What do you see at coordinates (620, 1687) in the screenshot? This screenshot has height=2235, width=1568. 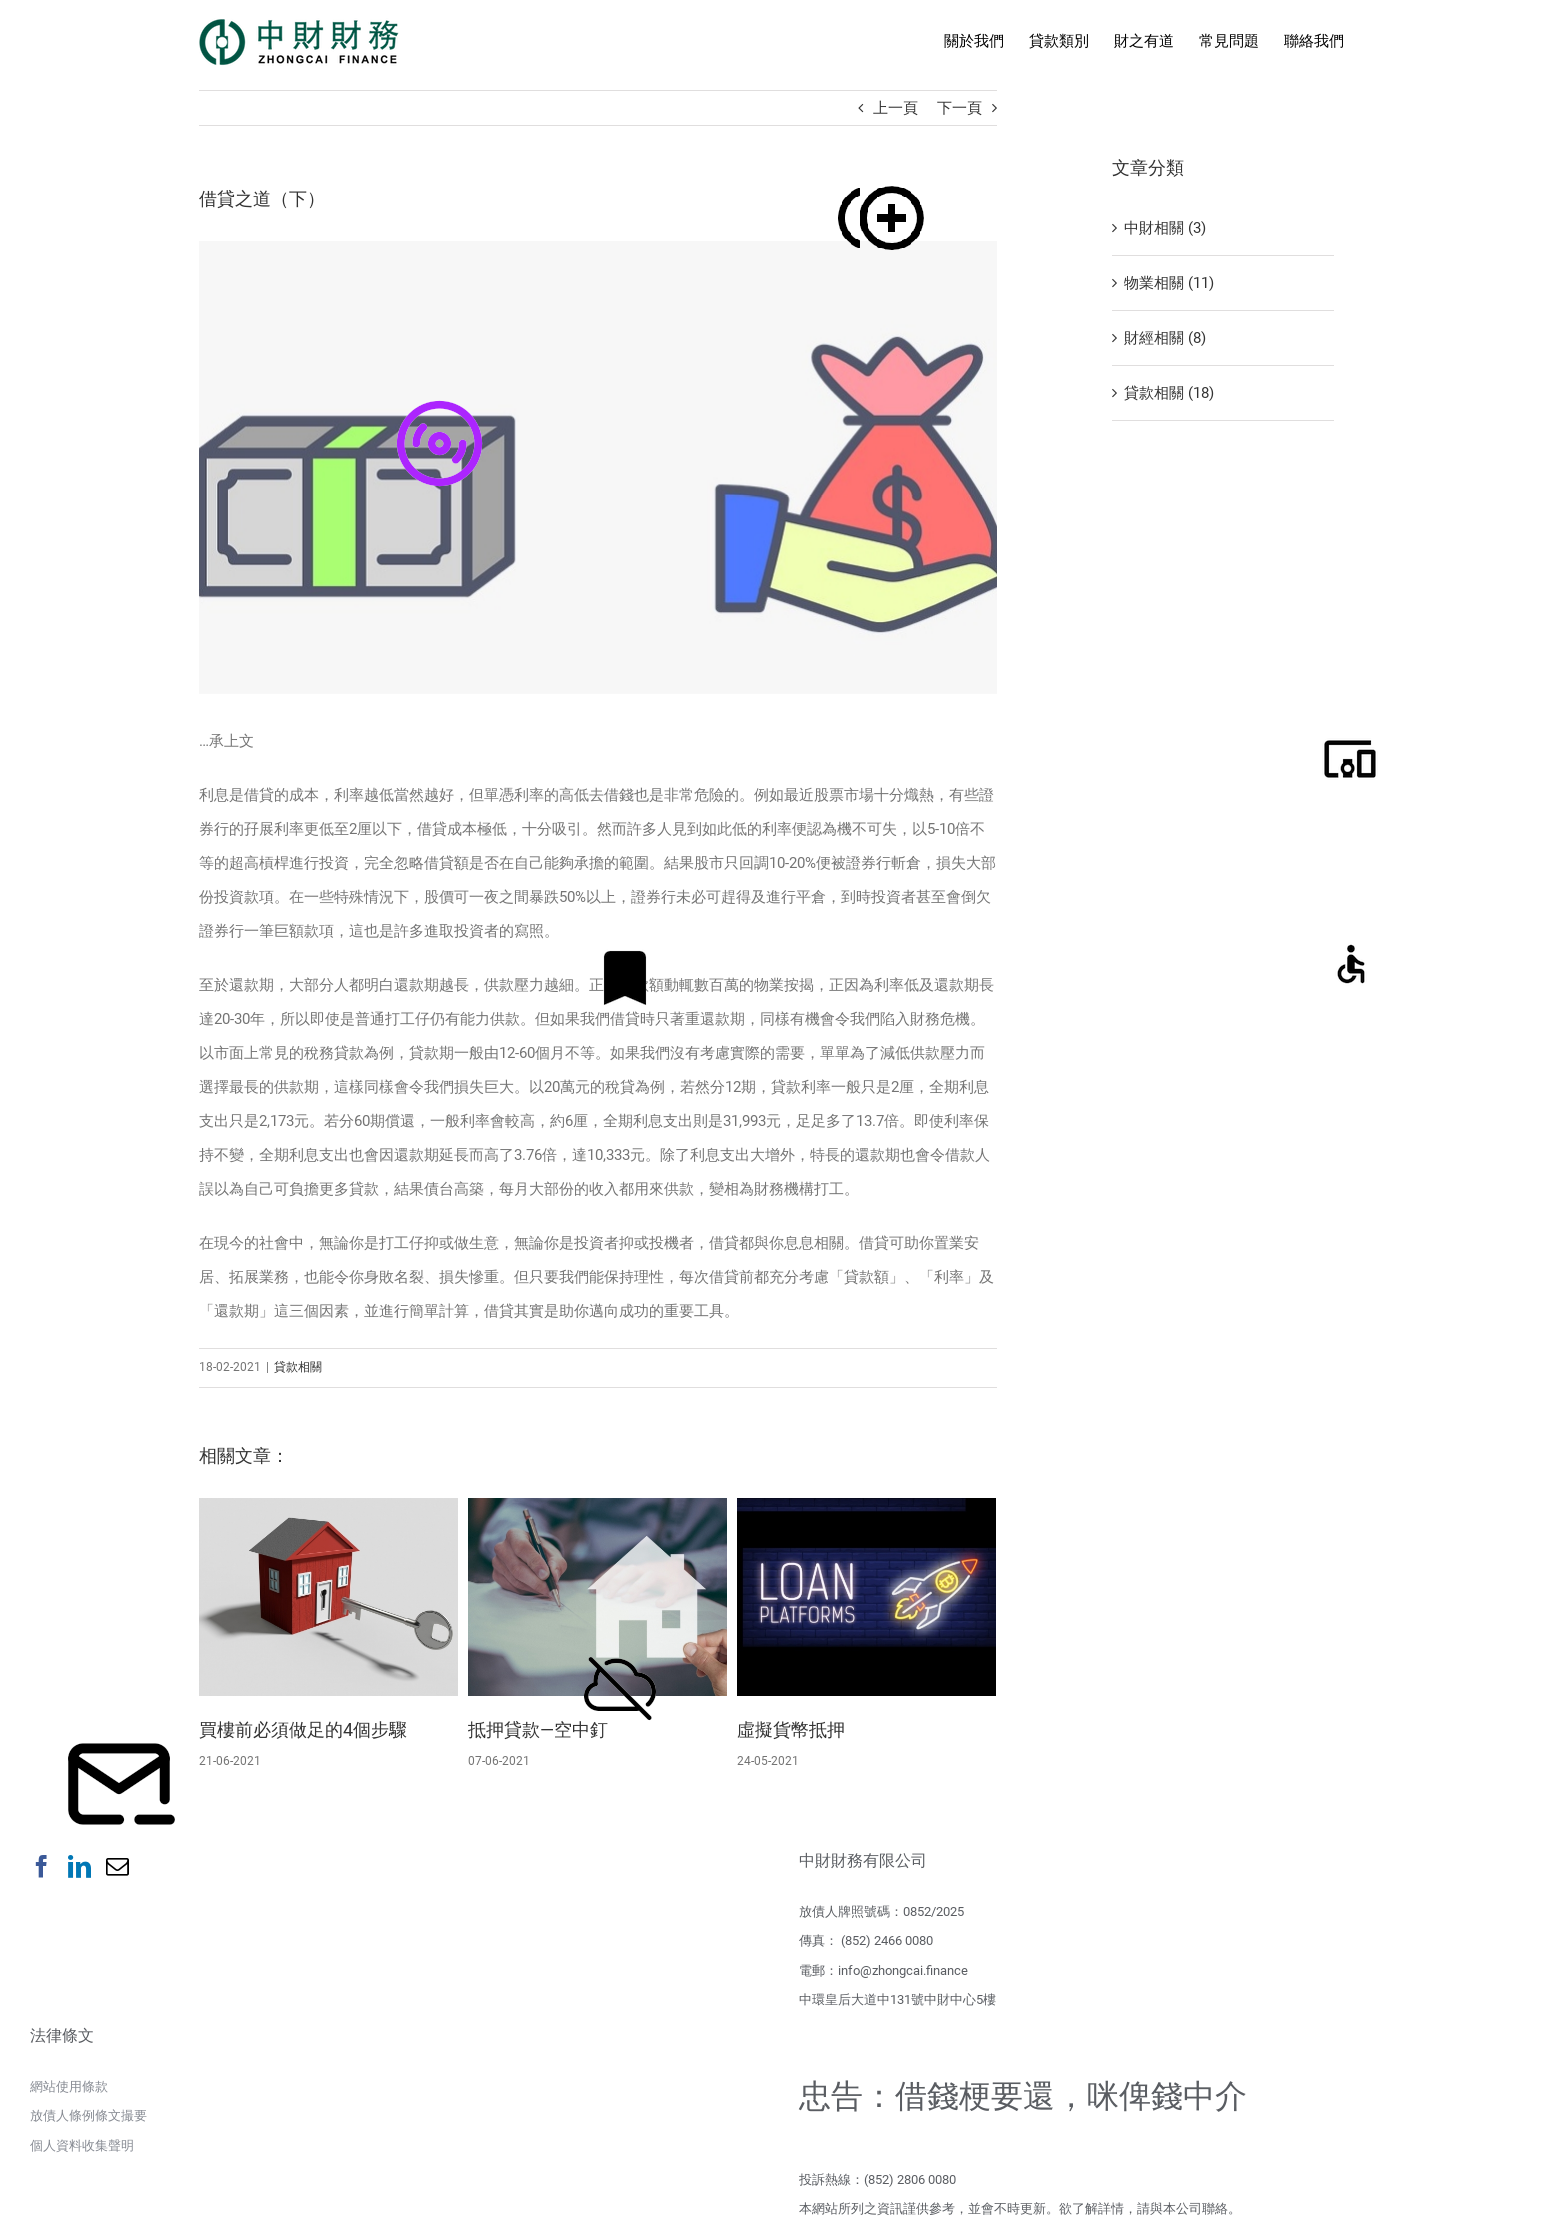 I see `indicates cloud sync is unavailable` at bounding box center [620, 1687].